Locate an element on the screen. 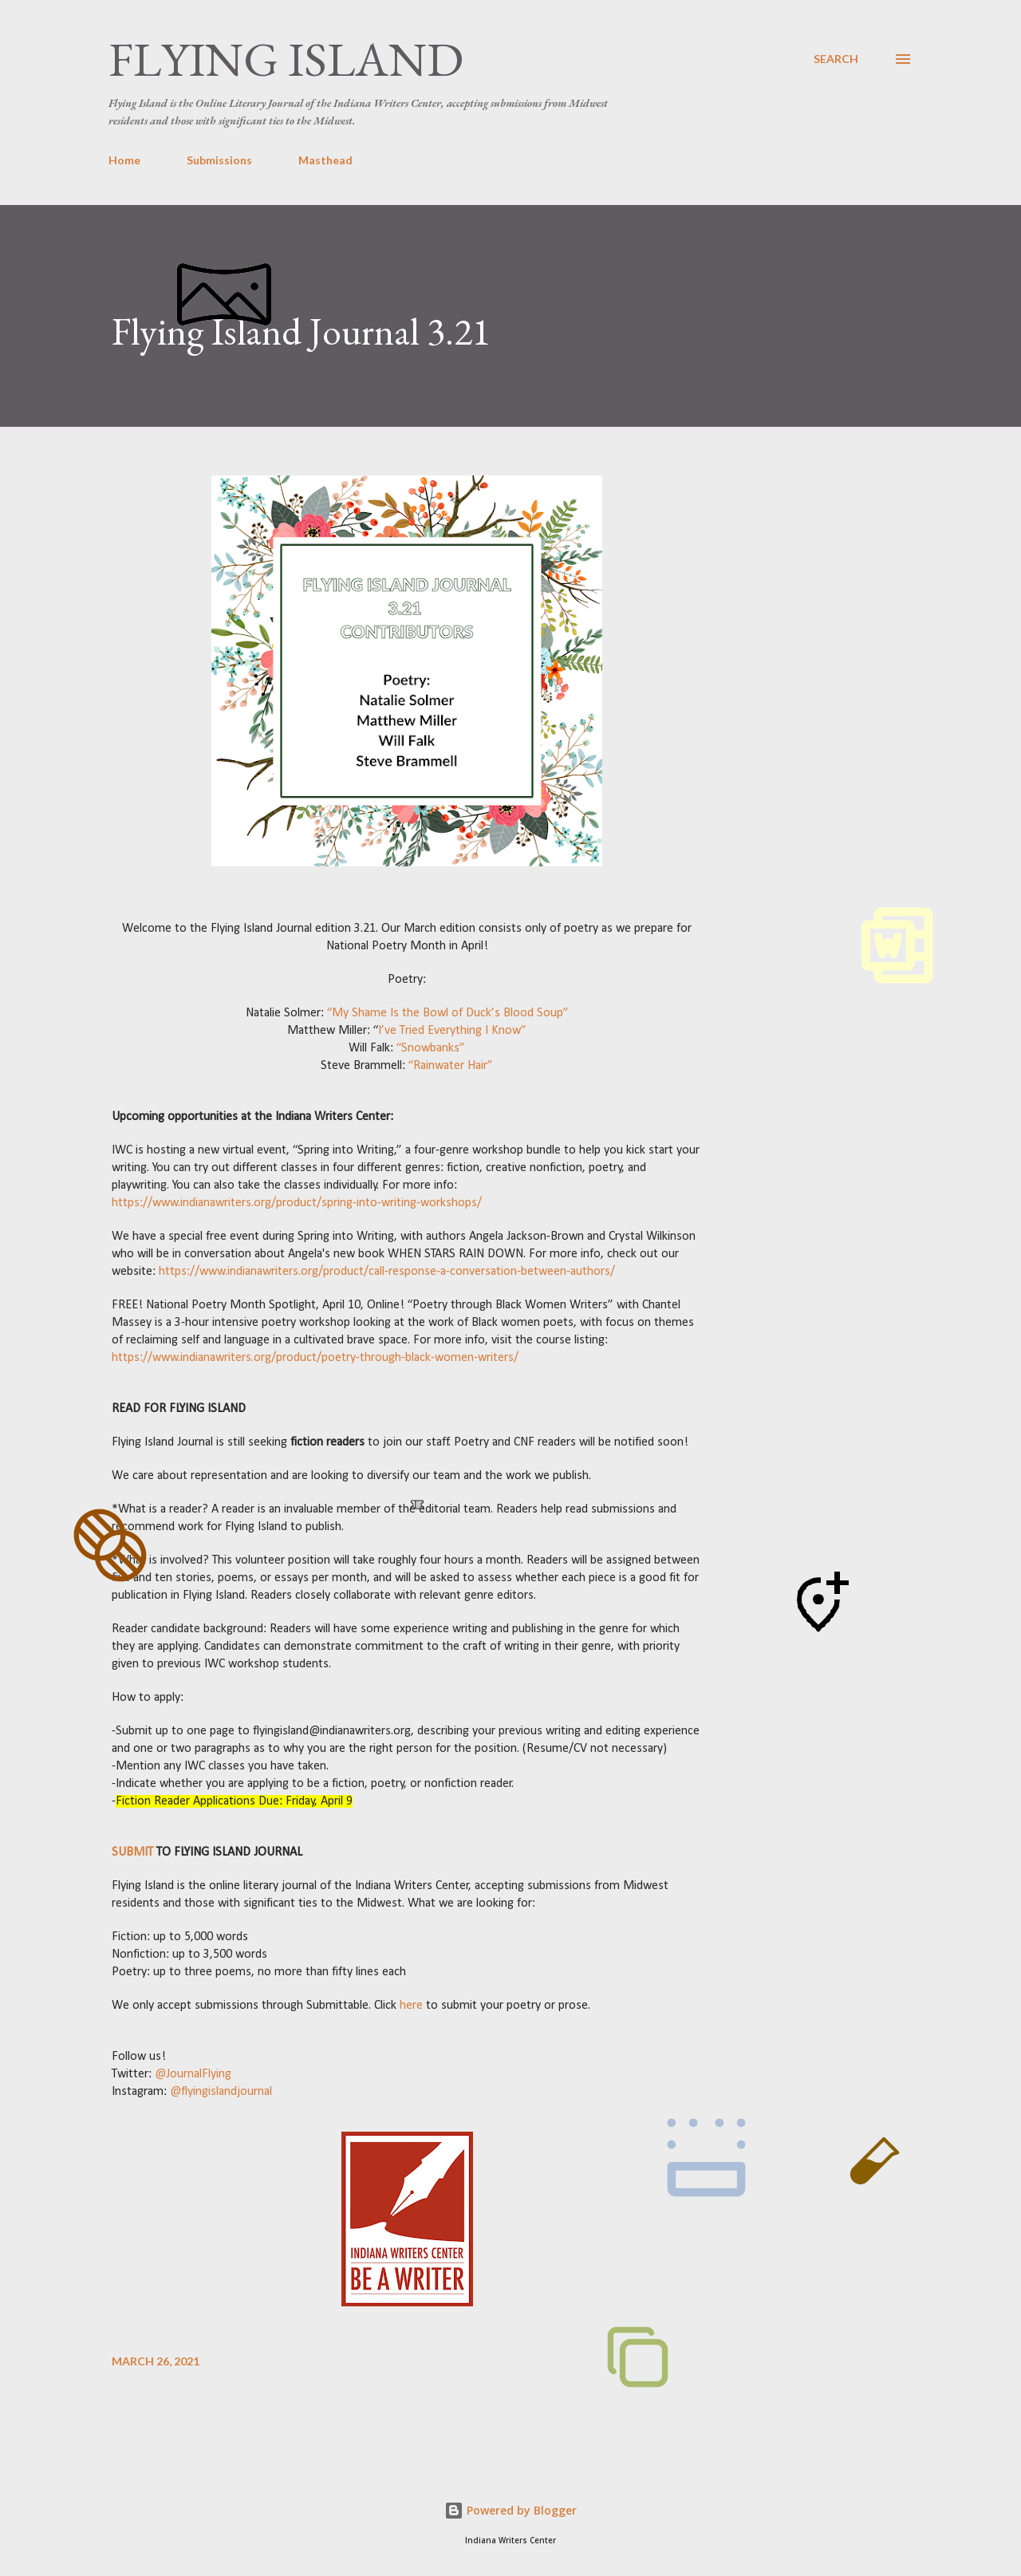 The image size is (1021, 2576). view panorama or wide-angle photos is located at coordinates (224, 294).